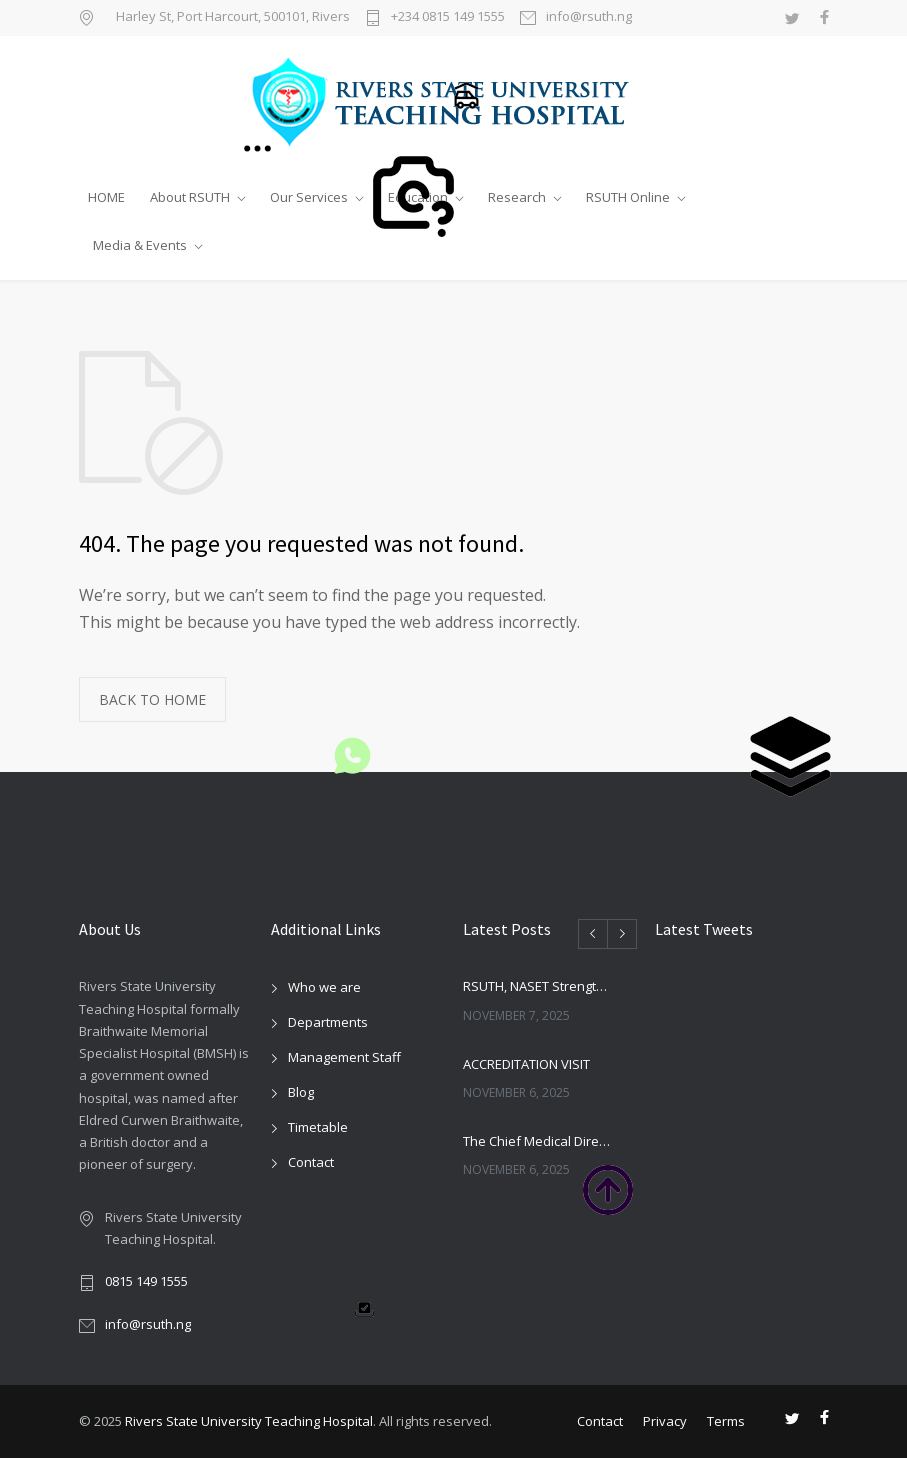 The width and height of the screenshot is (907, 1458). What do you see at coordinates (790, 756) in the screenshot?
I see `view stacked layers or content` at bounding box center [790, 756].